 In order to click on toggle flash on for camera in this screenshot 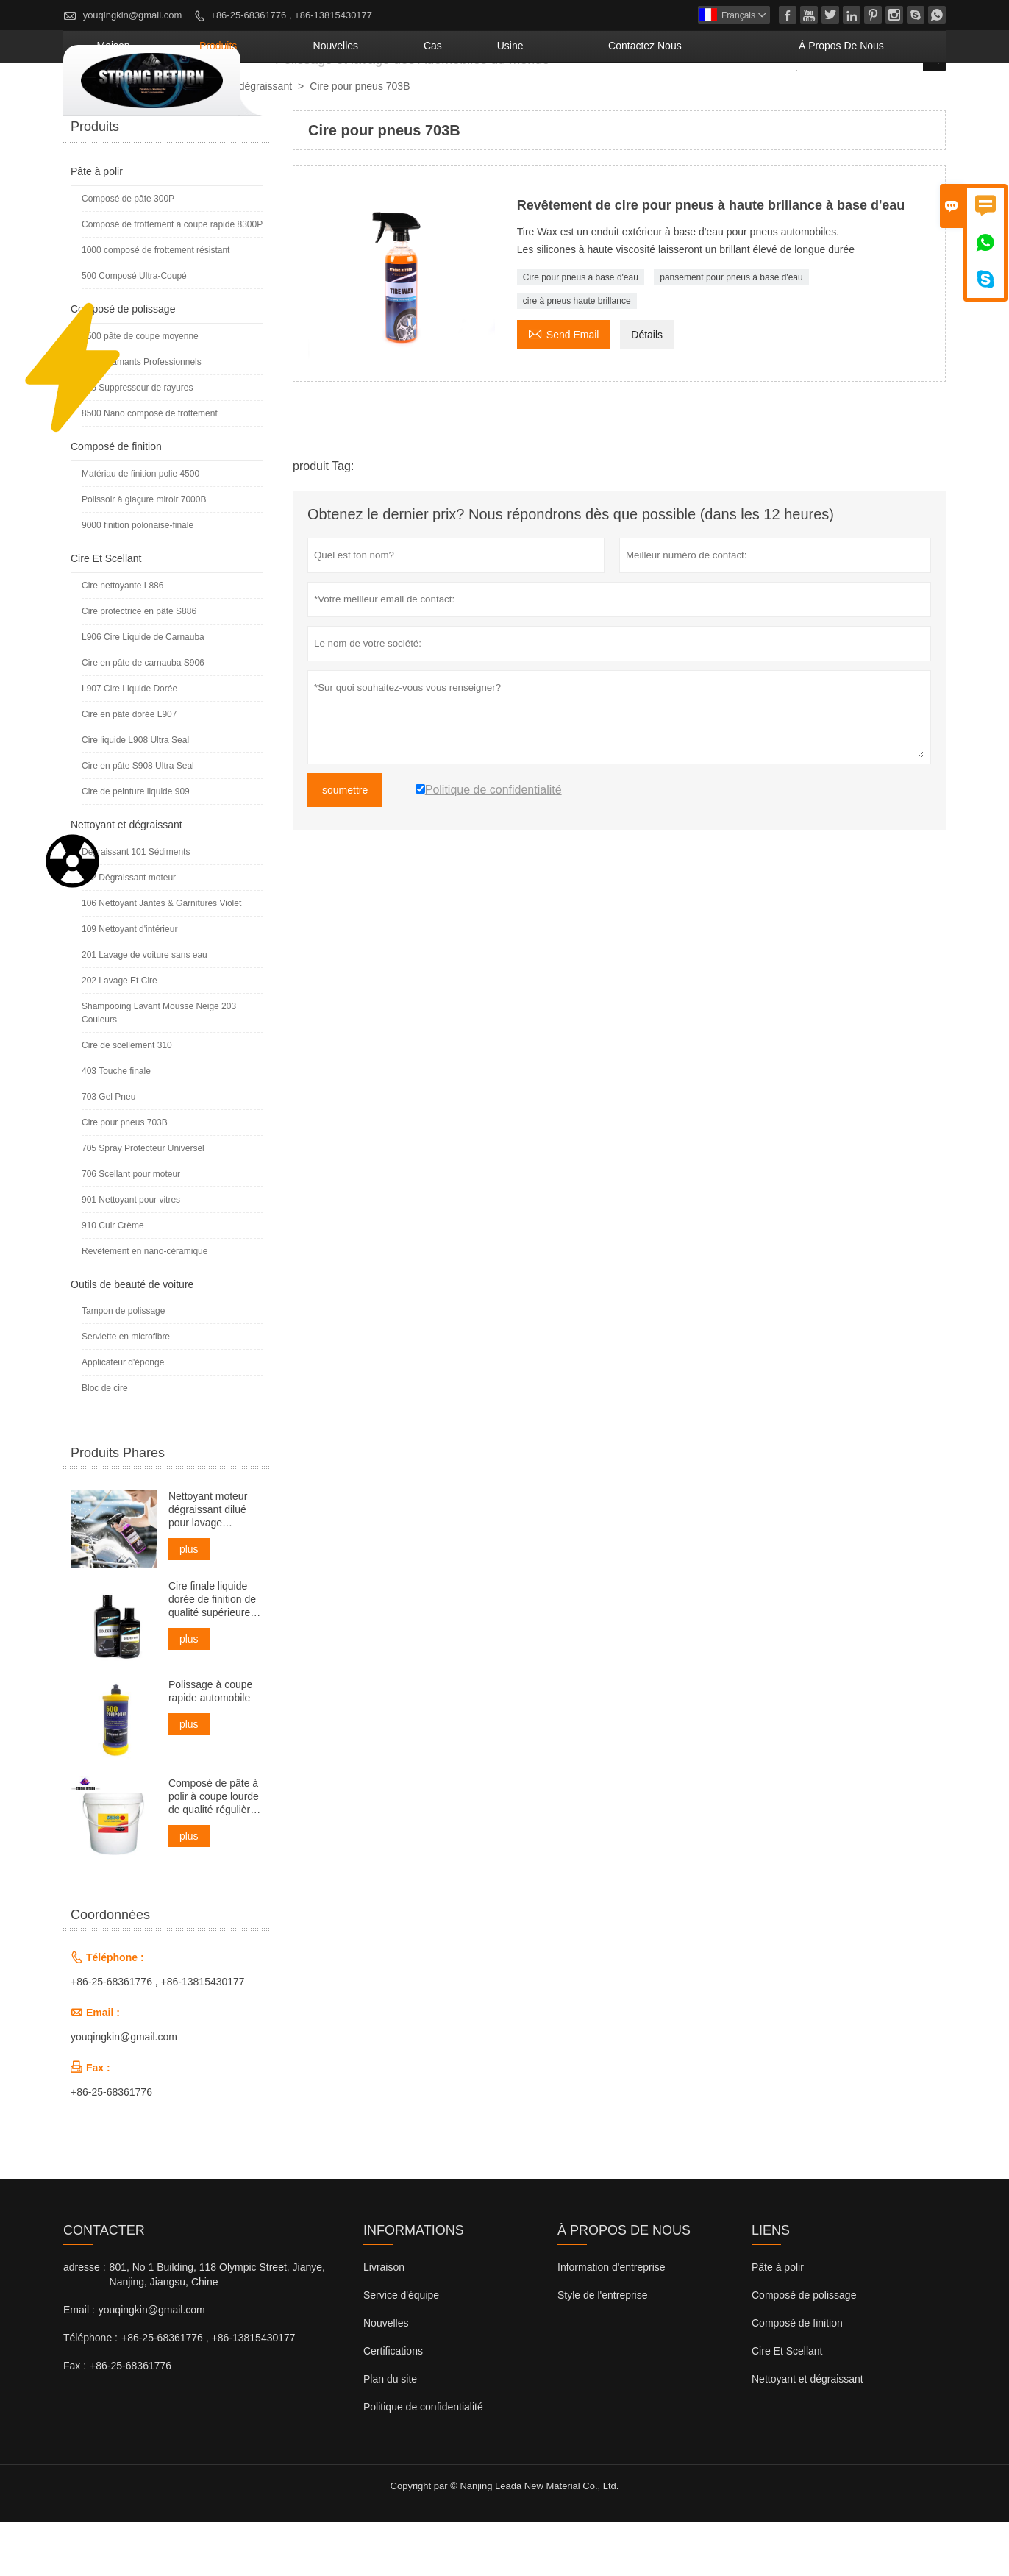, I will do `click(72, 367)`.